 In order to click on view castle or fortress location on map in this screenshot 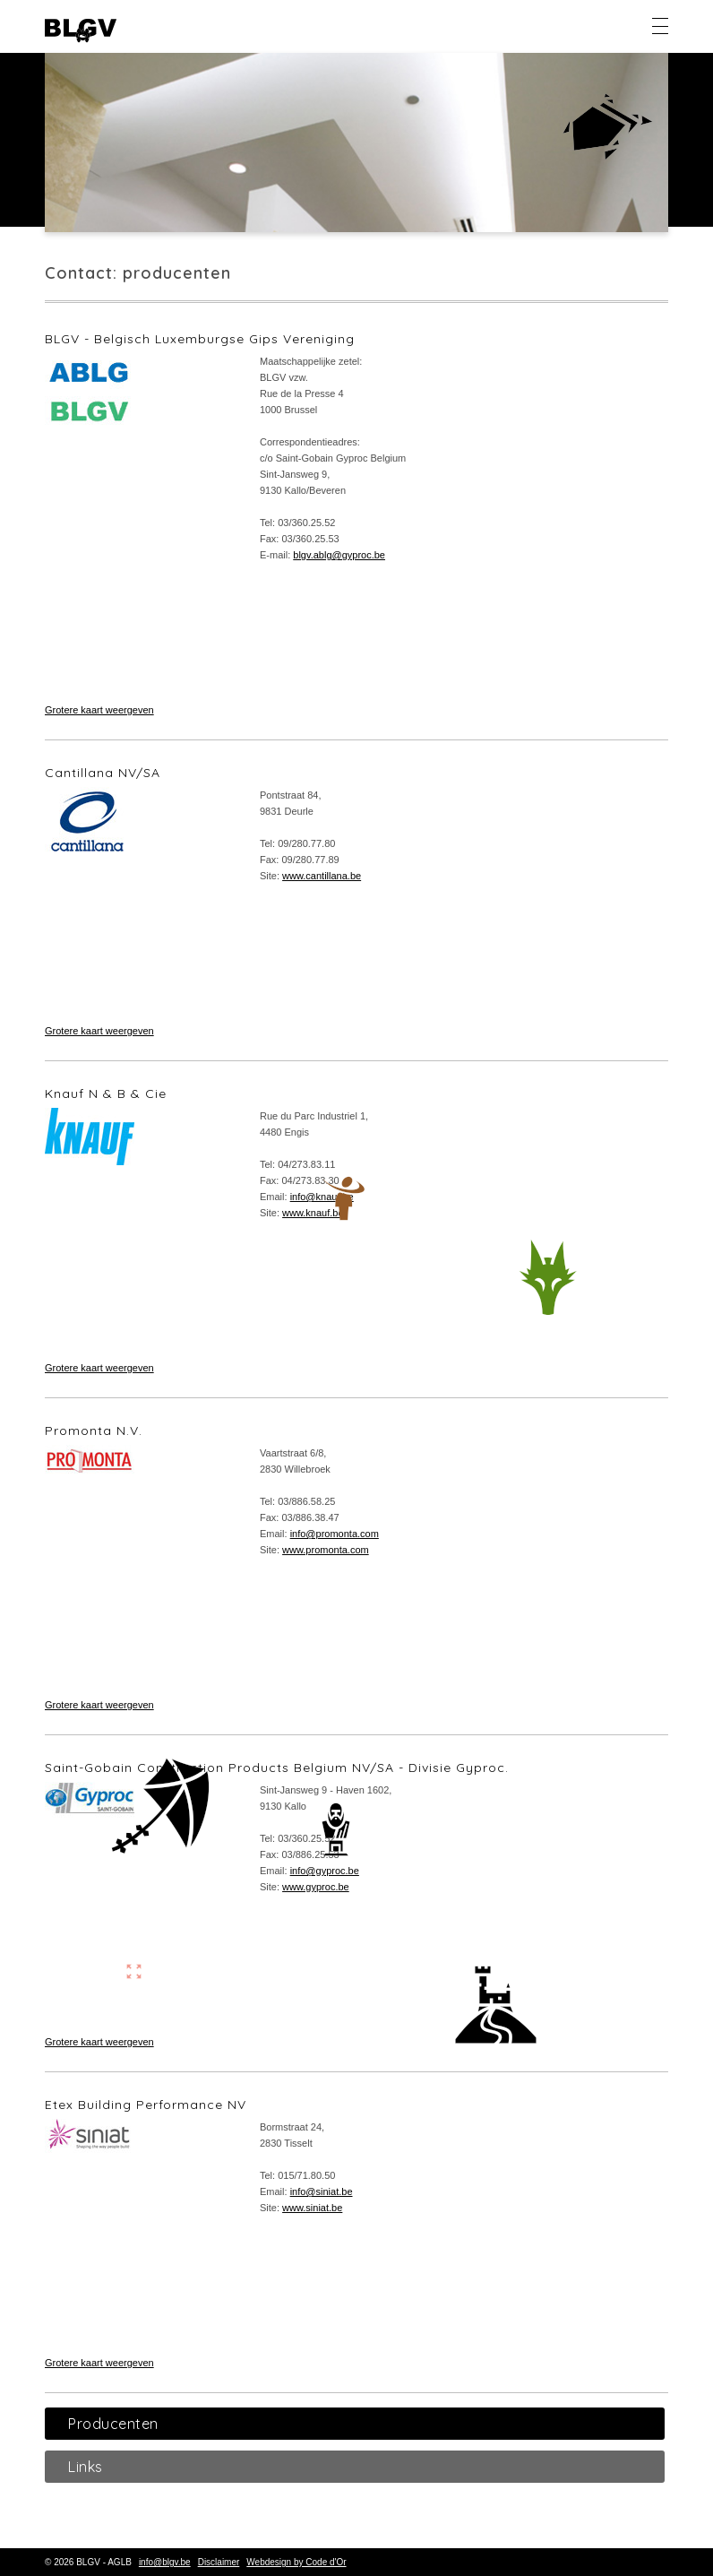, I will do `click(495, 2002)`.